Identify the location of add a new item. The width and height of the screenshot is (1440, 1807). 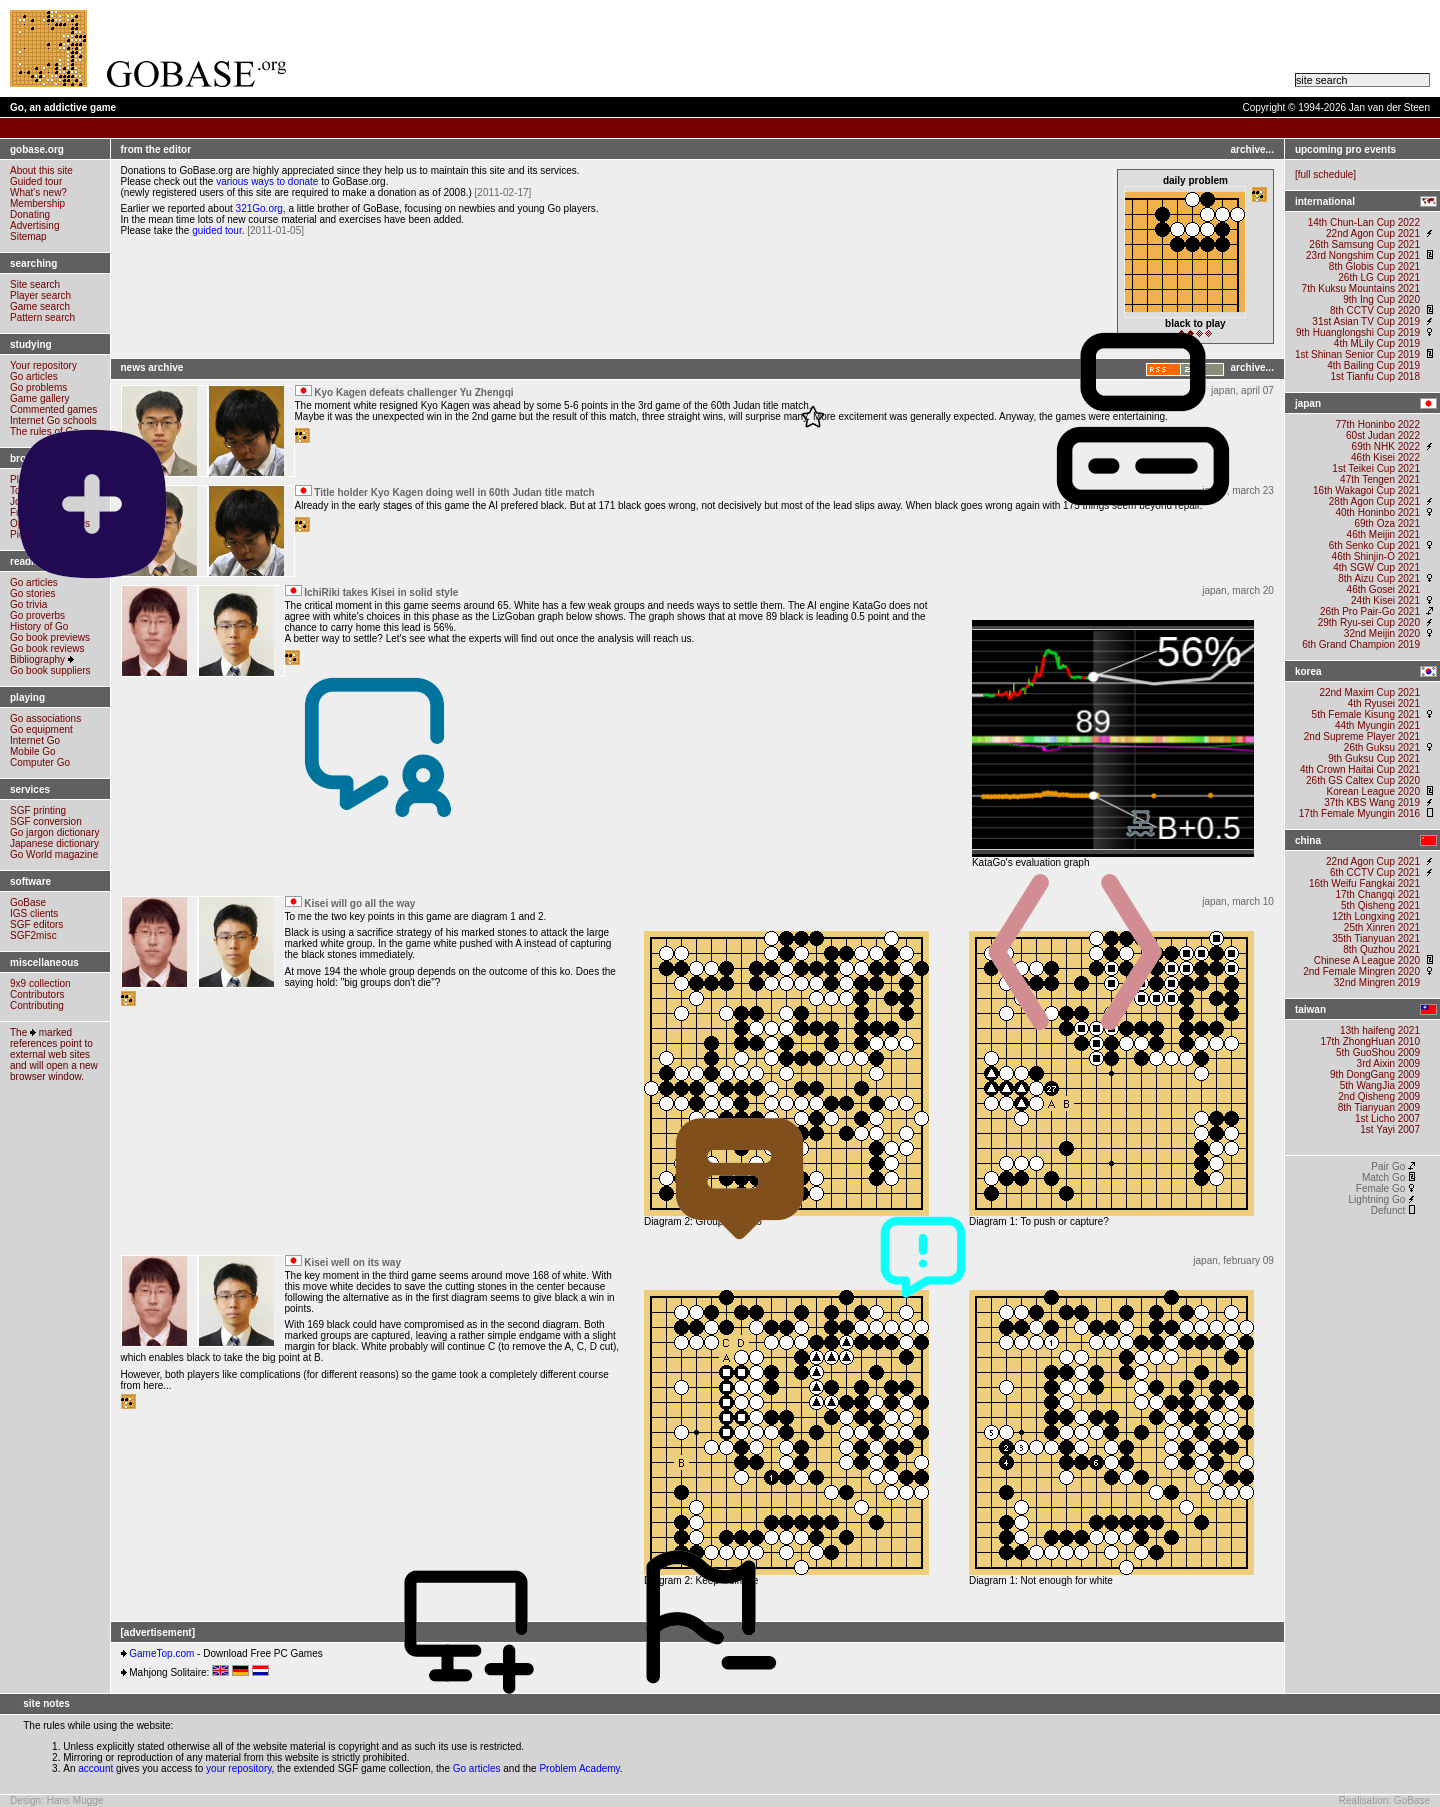
(92, 504).